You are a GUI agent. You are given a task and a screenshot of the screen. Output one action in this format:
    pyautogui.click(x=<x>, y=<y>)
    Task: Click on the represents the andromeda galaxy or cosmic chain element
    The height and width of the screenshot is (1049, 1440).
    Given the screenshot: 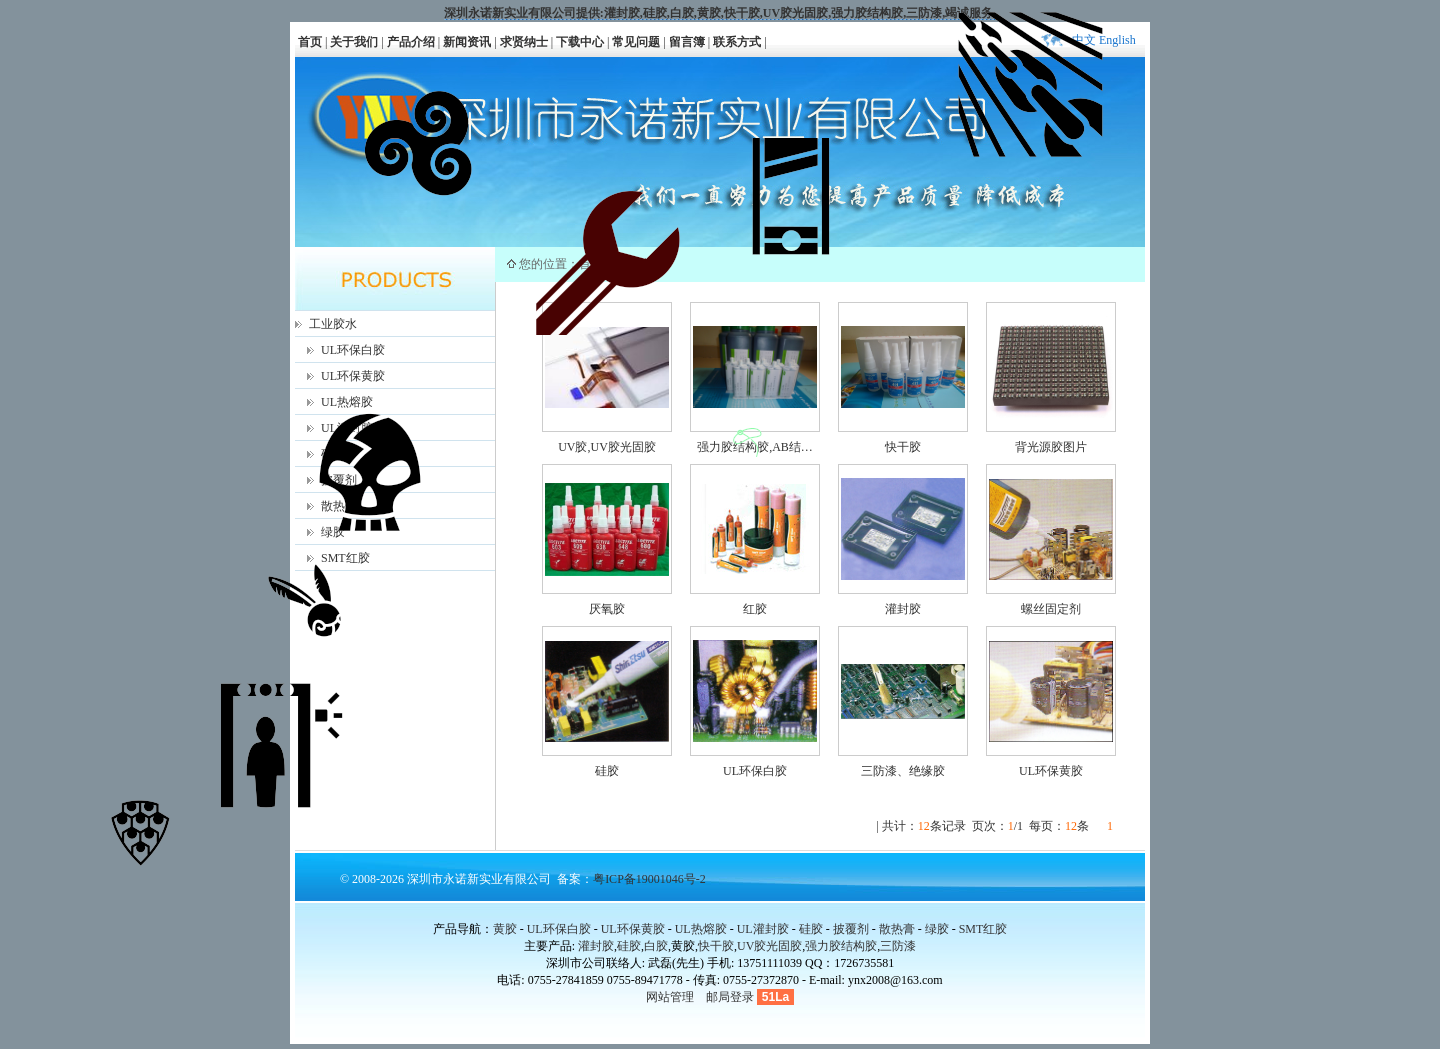 What is the action you would take?
    pyautogui.click(x=1030, y=84)
    